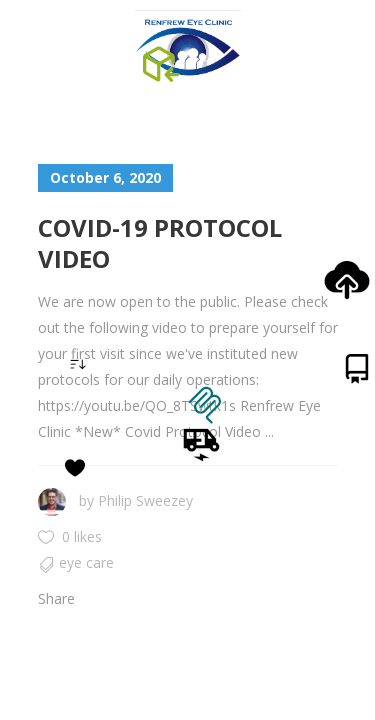 Image resolution: width=375 pixels, height=720 pixels. Describe the element at coordinates (347, 279) in the screenshot. I see `upload a file to cloud storage` at that location.